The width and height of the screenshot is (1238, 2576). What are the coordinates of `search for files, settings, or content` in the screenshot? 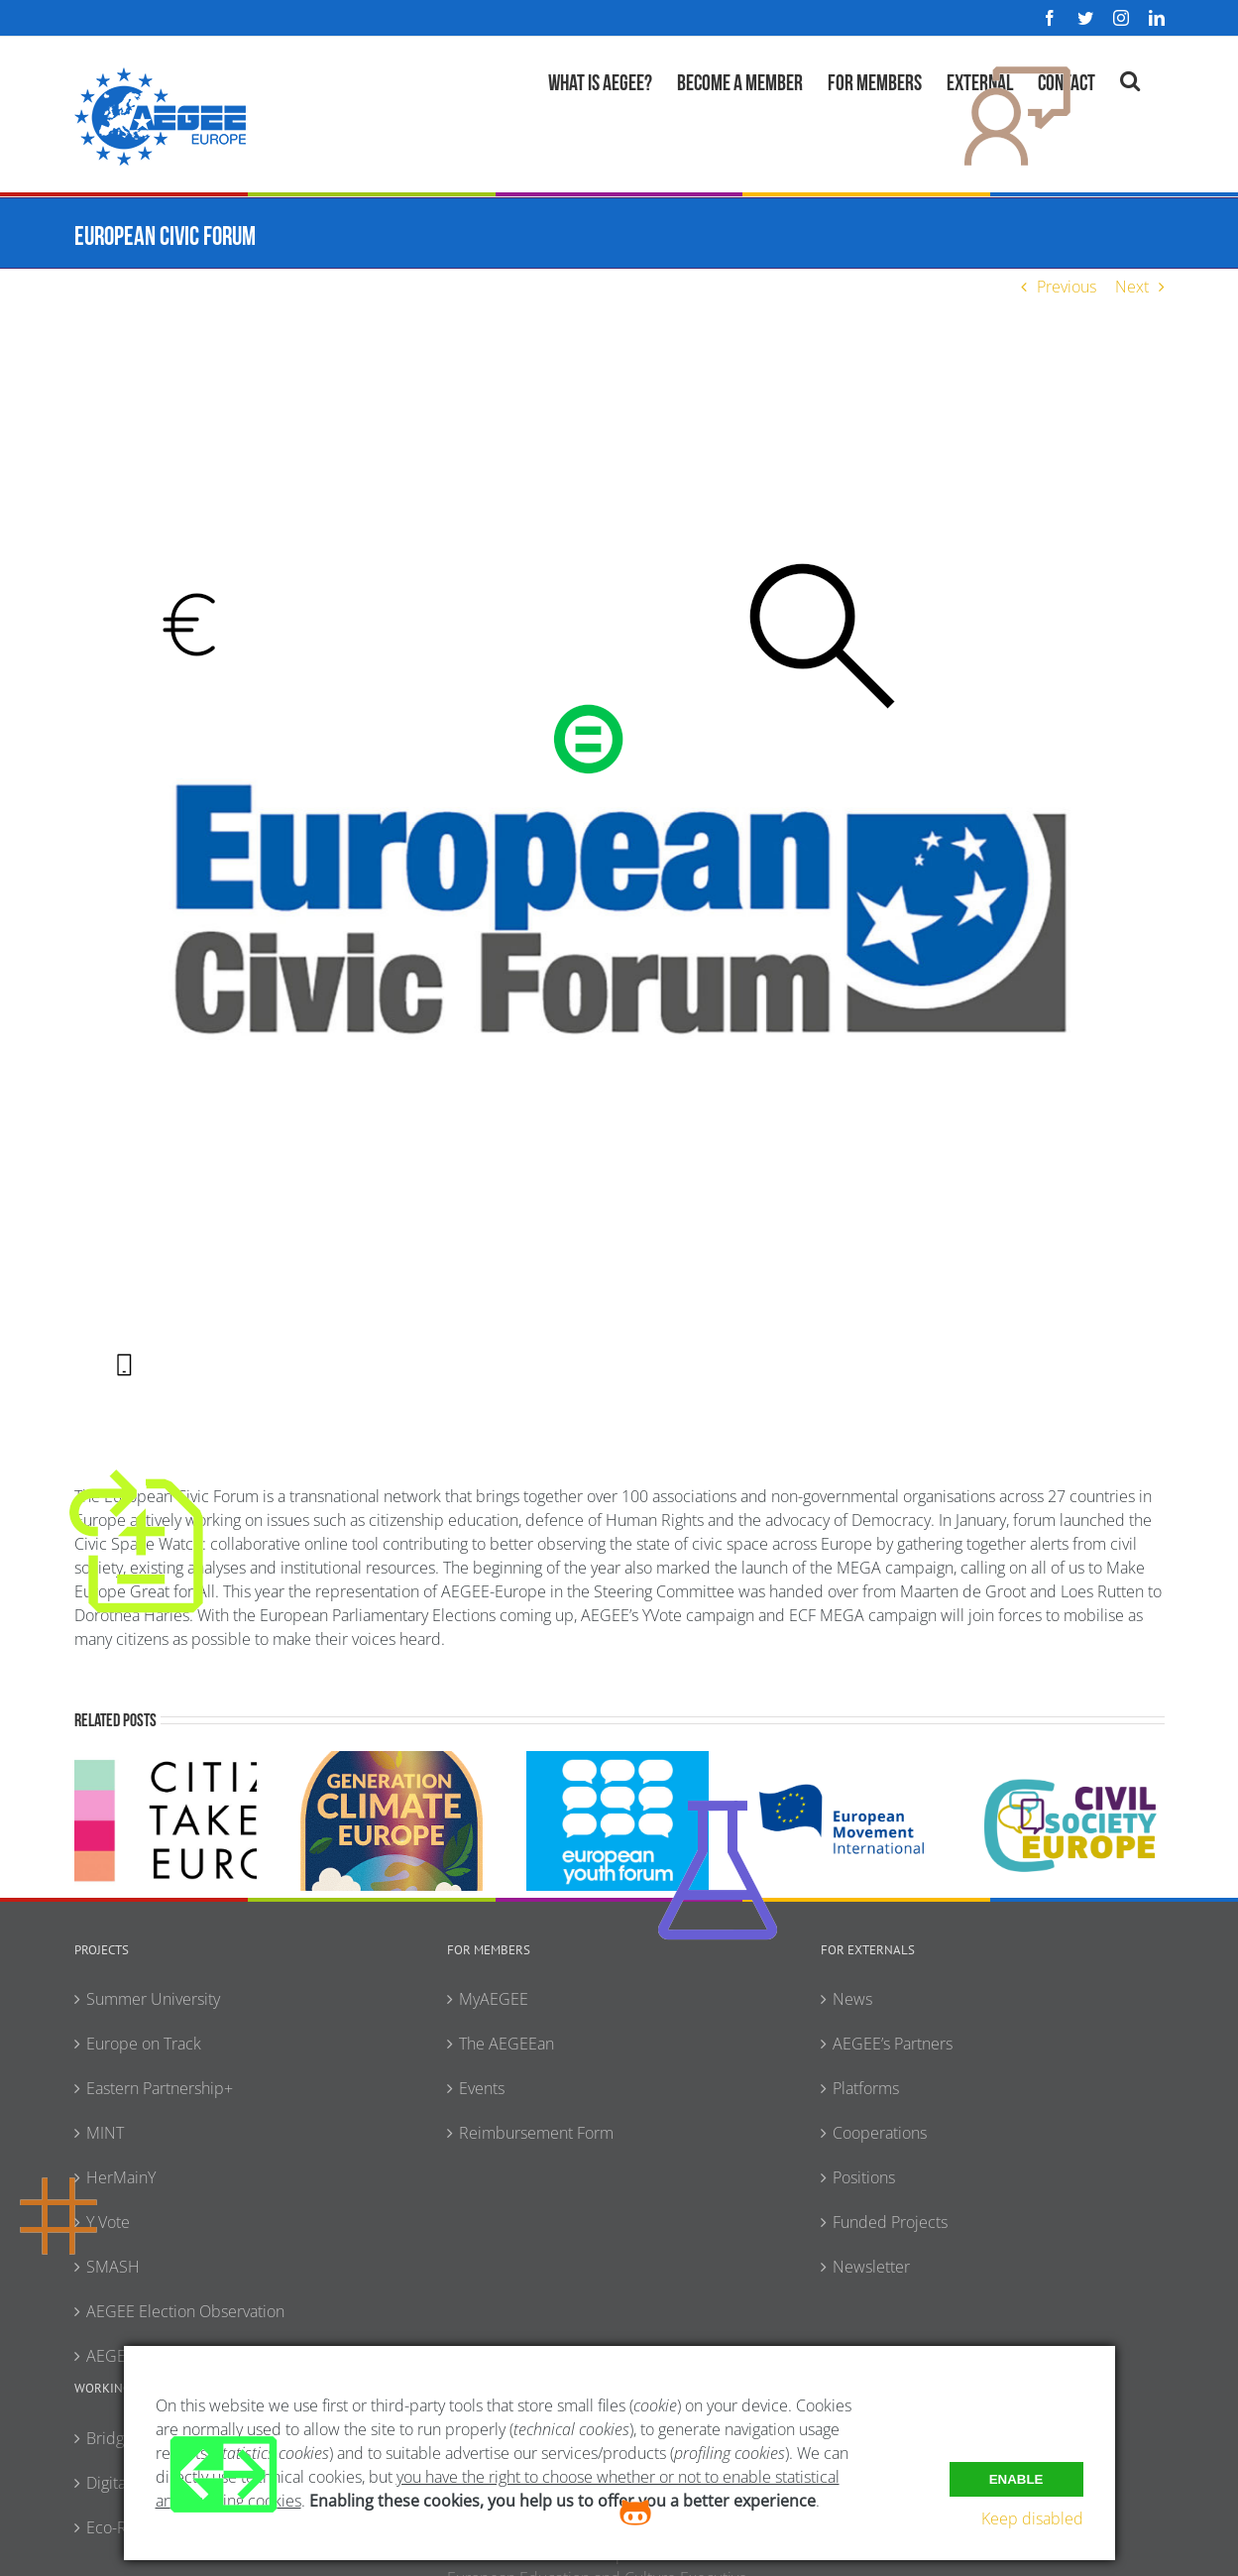 It's located at (822, 636).